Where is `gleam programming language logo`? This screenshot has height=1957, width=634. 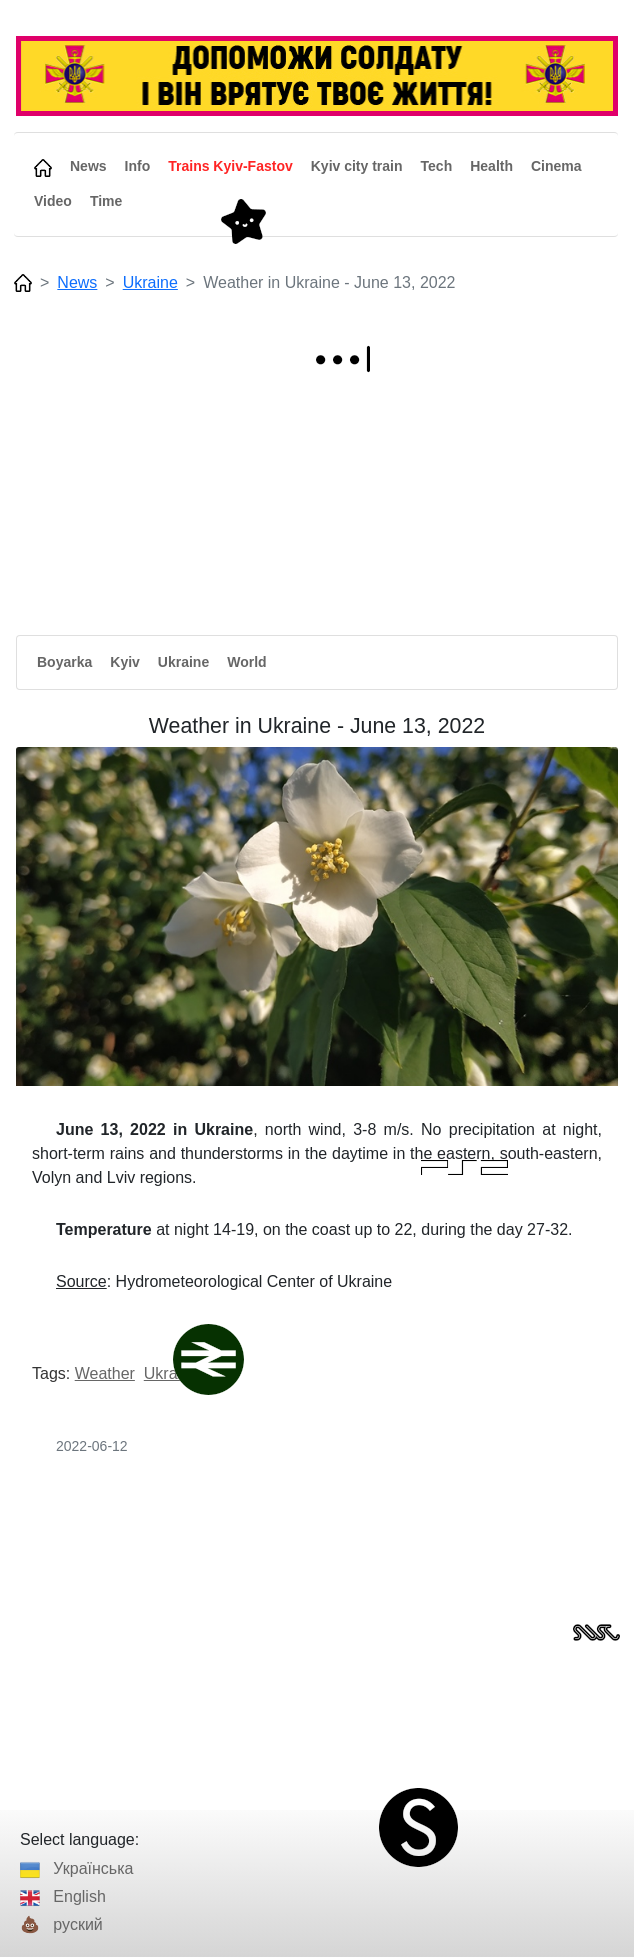
gleam programming language logo is located at coordinates (243, 221).